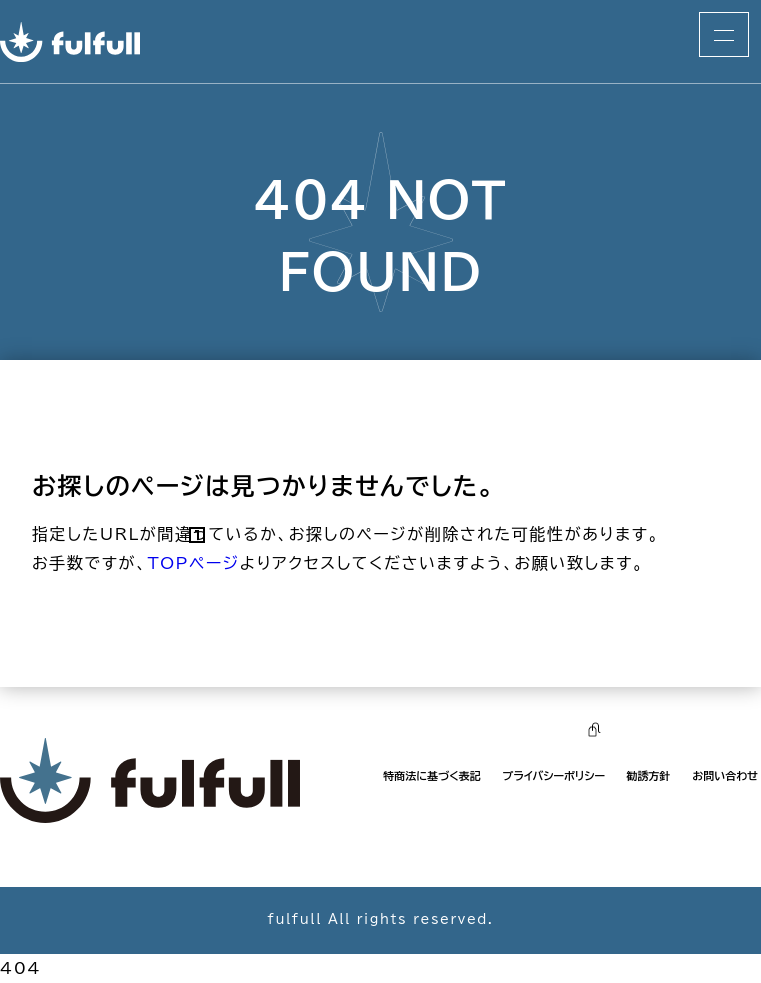 This screenshot has height=983, width=761. Describe the element at coordinates (197, 535) in the screenshot. I see `select option one or first choice` at that location.